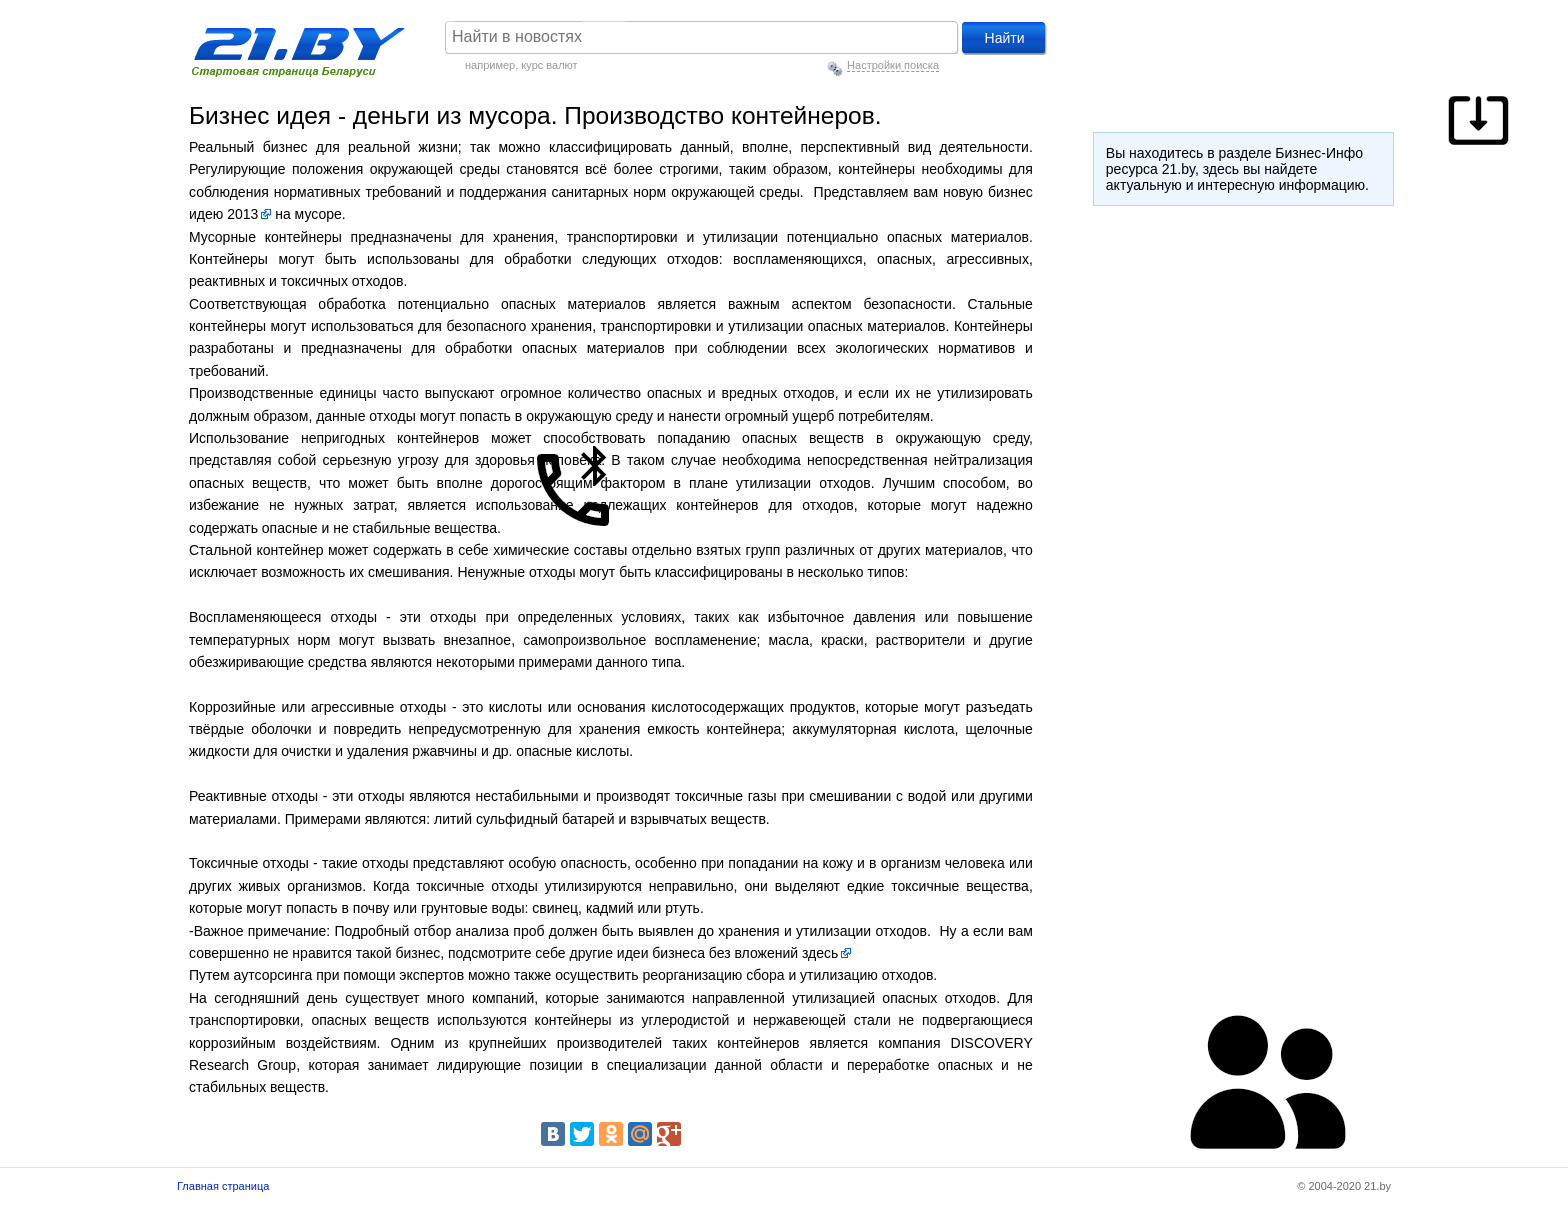 Image resolution: width=1568 pixels, height=1213 pixels. I want to click on view group members, so click(1268, 1080).